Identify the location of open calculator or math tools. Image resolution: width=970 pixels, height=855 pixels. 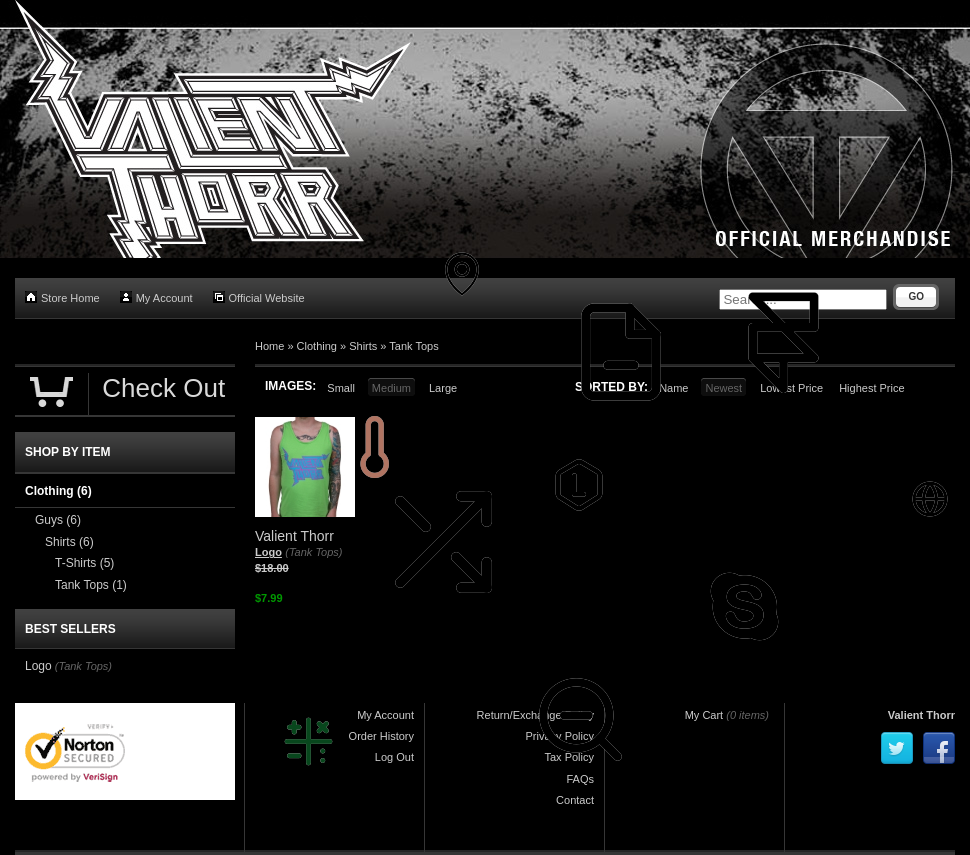
(308, 741).